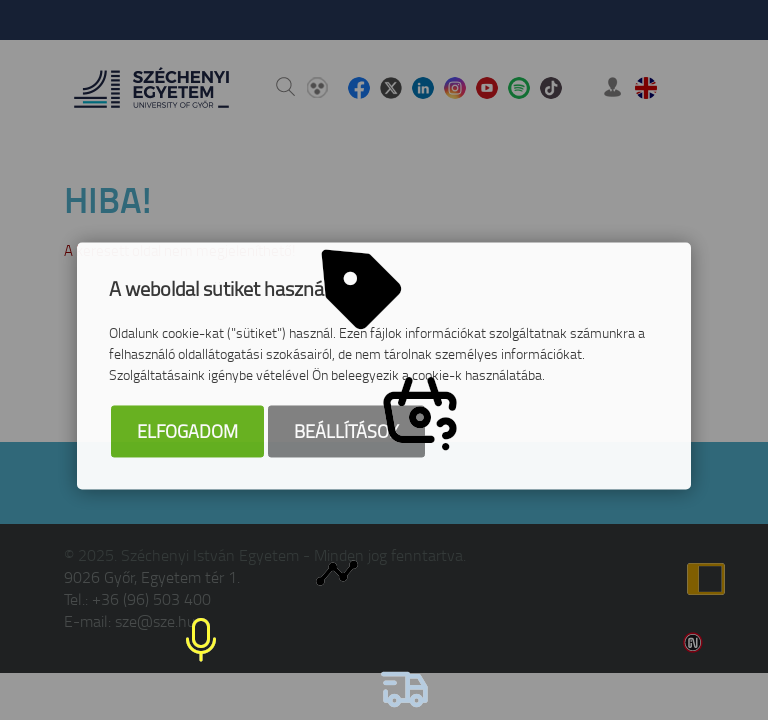  Describe the element at coordinates (420, 410) in the screenshot. I see `check order status or details` at that location.